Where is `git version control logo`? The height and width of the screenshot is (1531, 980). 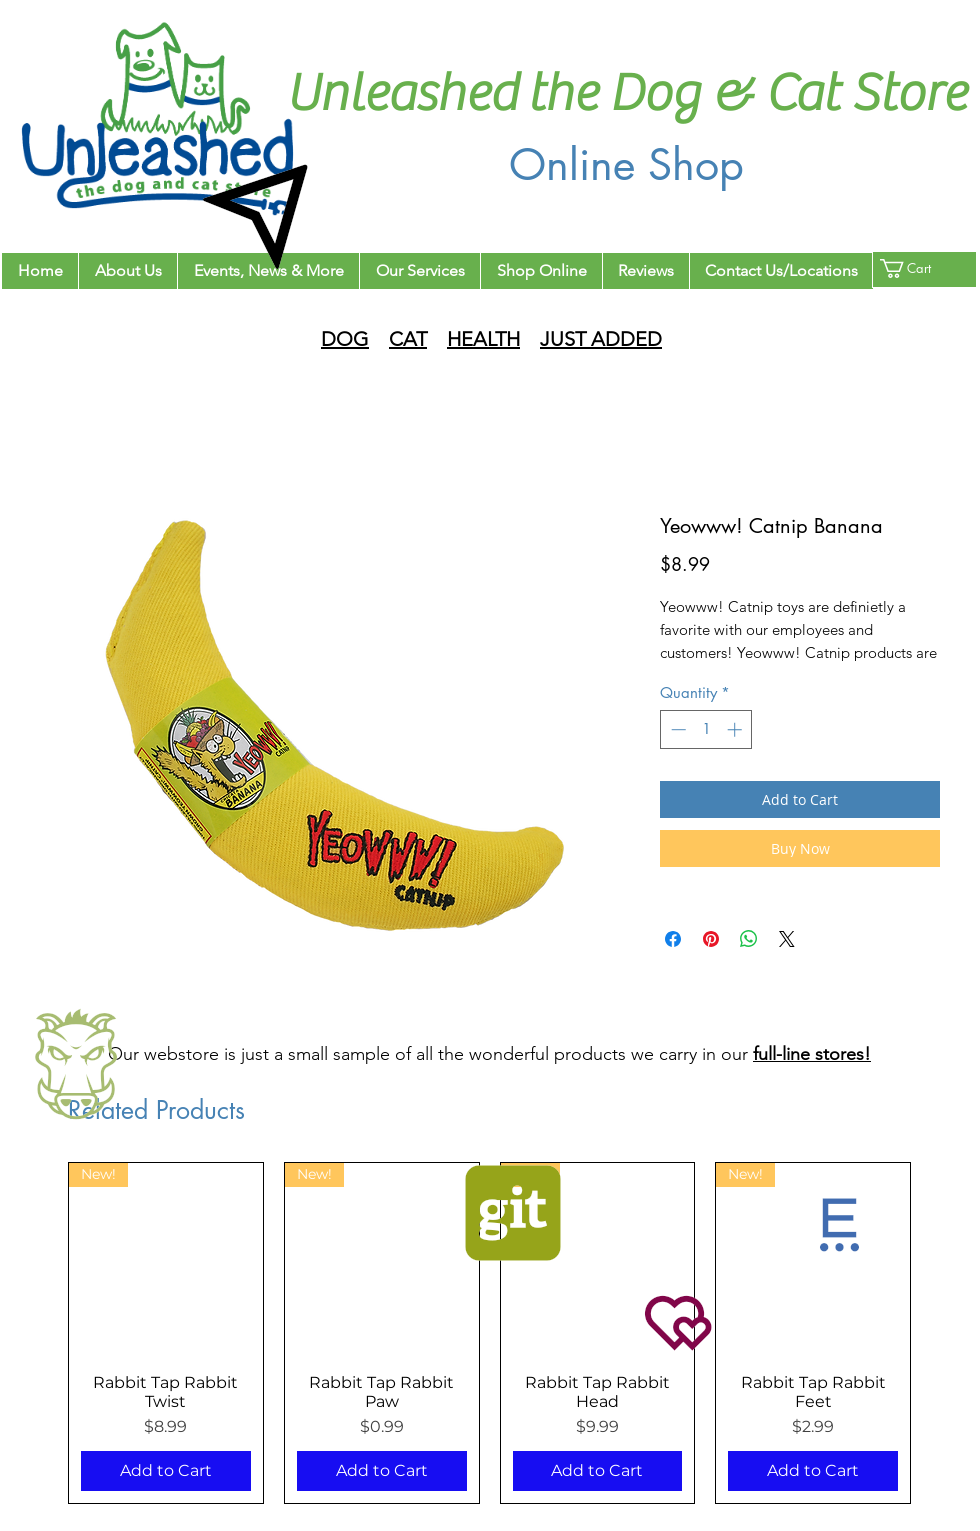 git version control logo is located at coordinates (513, 1213).